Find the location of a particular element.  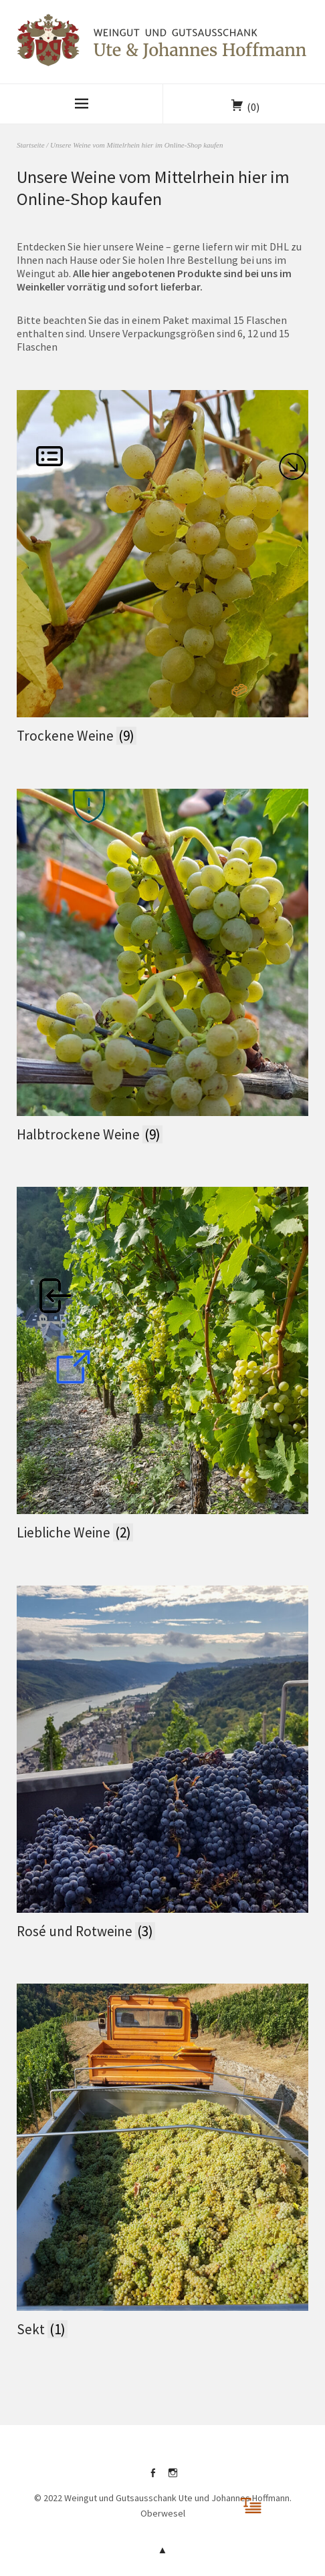

view list items or menu options is located at coordinates (49, 456).